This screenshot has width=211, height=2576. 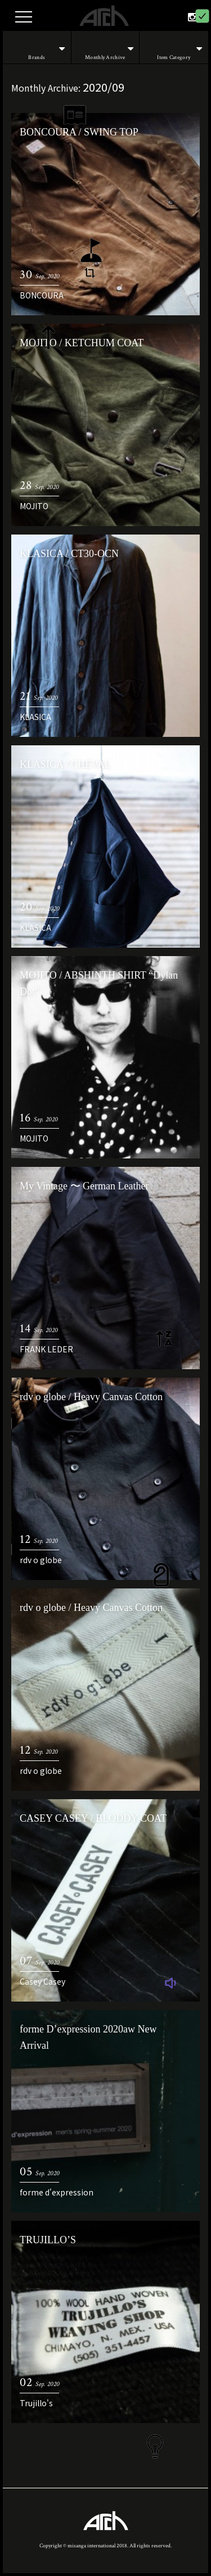 What do you see at coordinates (164, 1338) in the screenshot?
I see `sort items alphabetically from Z to A` at bounding box center [164, 1338].